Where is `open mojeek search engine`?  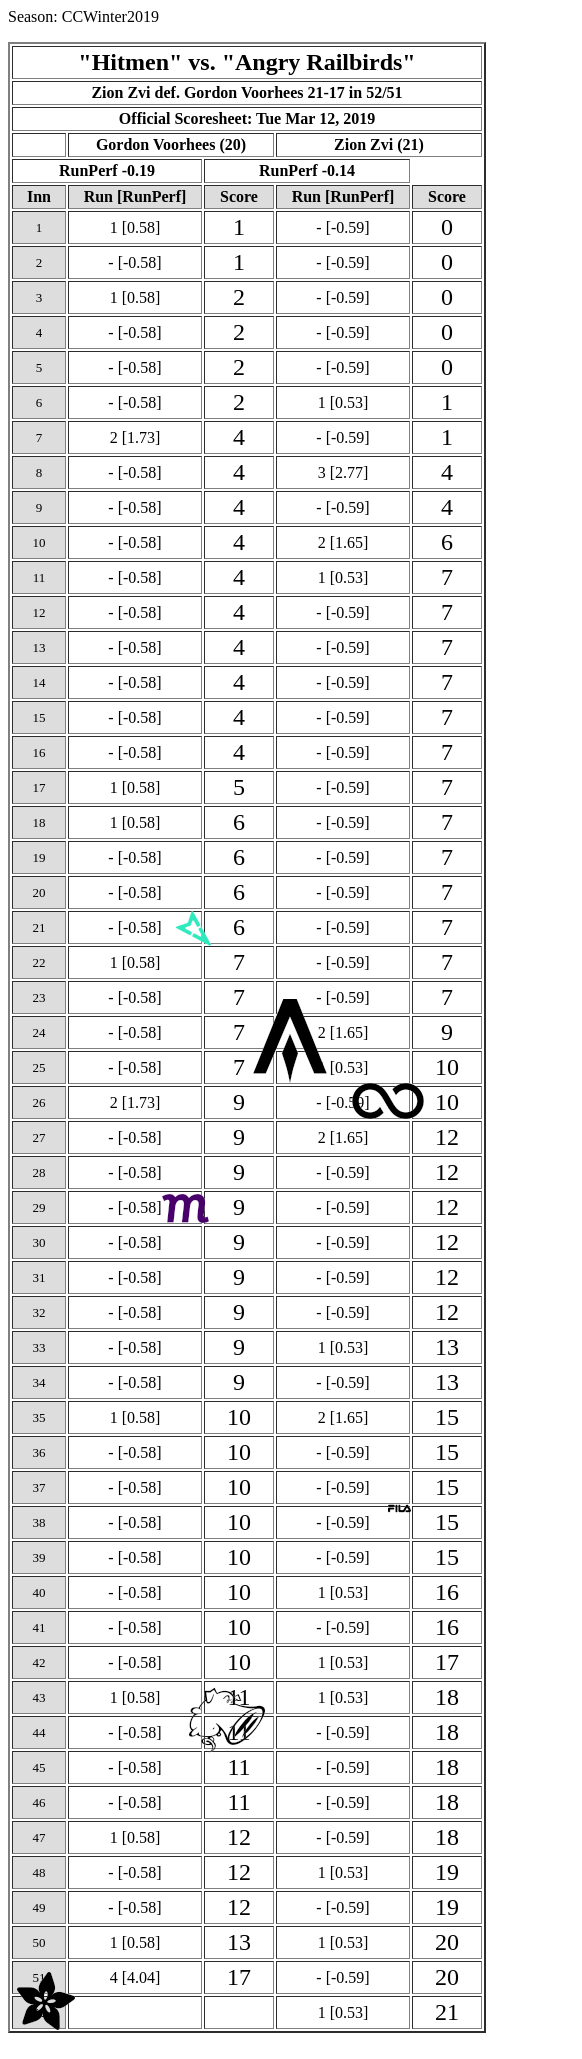 open mojeek search engine is located at coordinates (185, 1208).